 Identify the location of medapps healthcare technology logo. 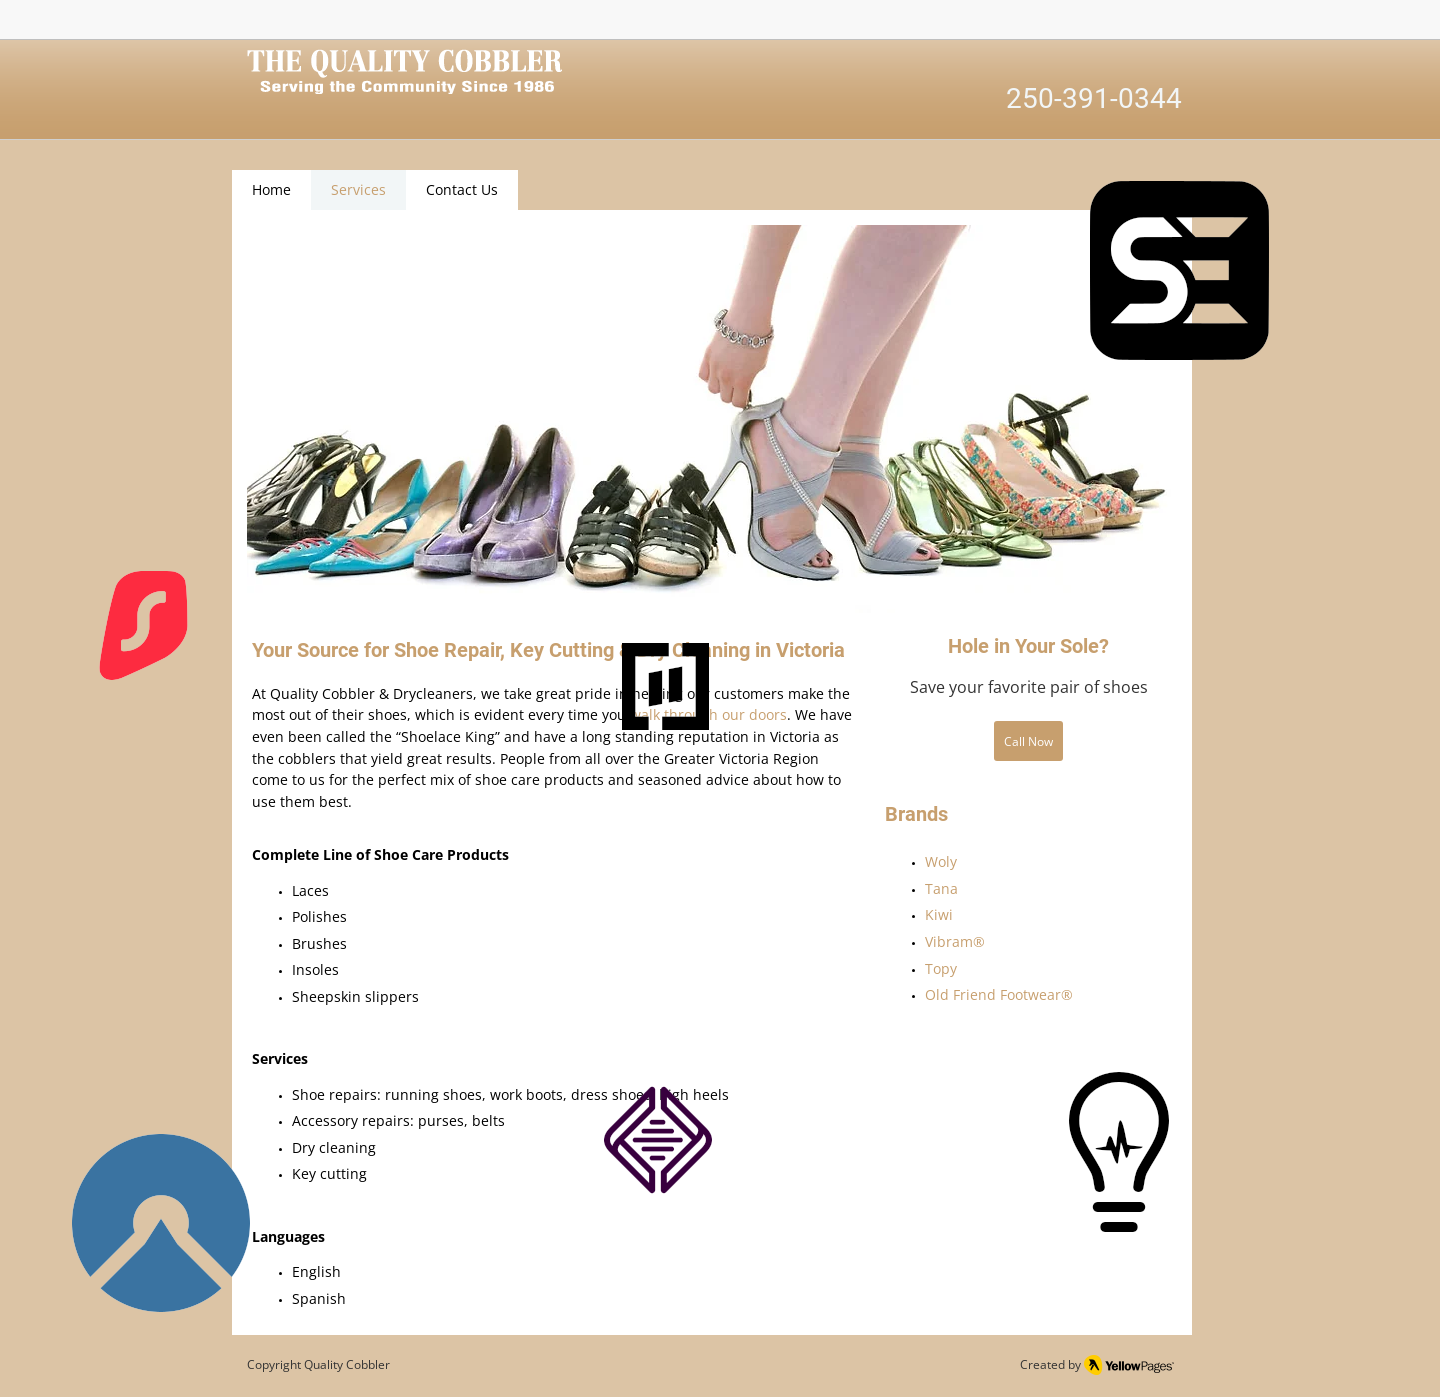
(1119, 1152).